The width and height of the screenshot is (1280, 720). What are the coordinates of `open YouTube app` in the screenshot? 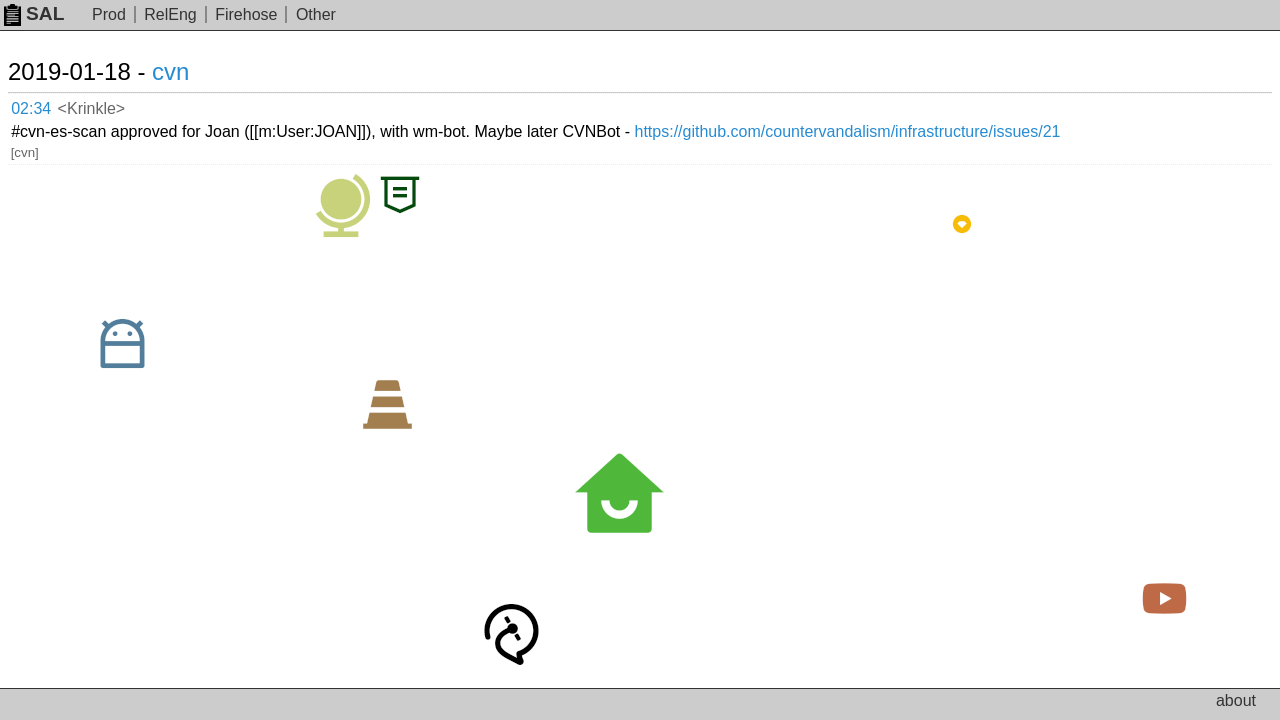 It's located at (1164, 598).